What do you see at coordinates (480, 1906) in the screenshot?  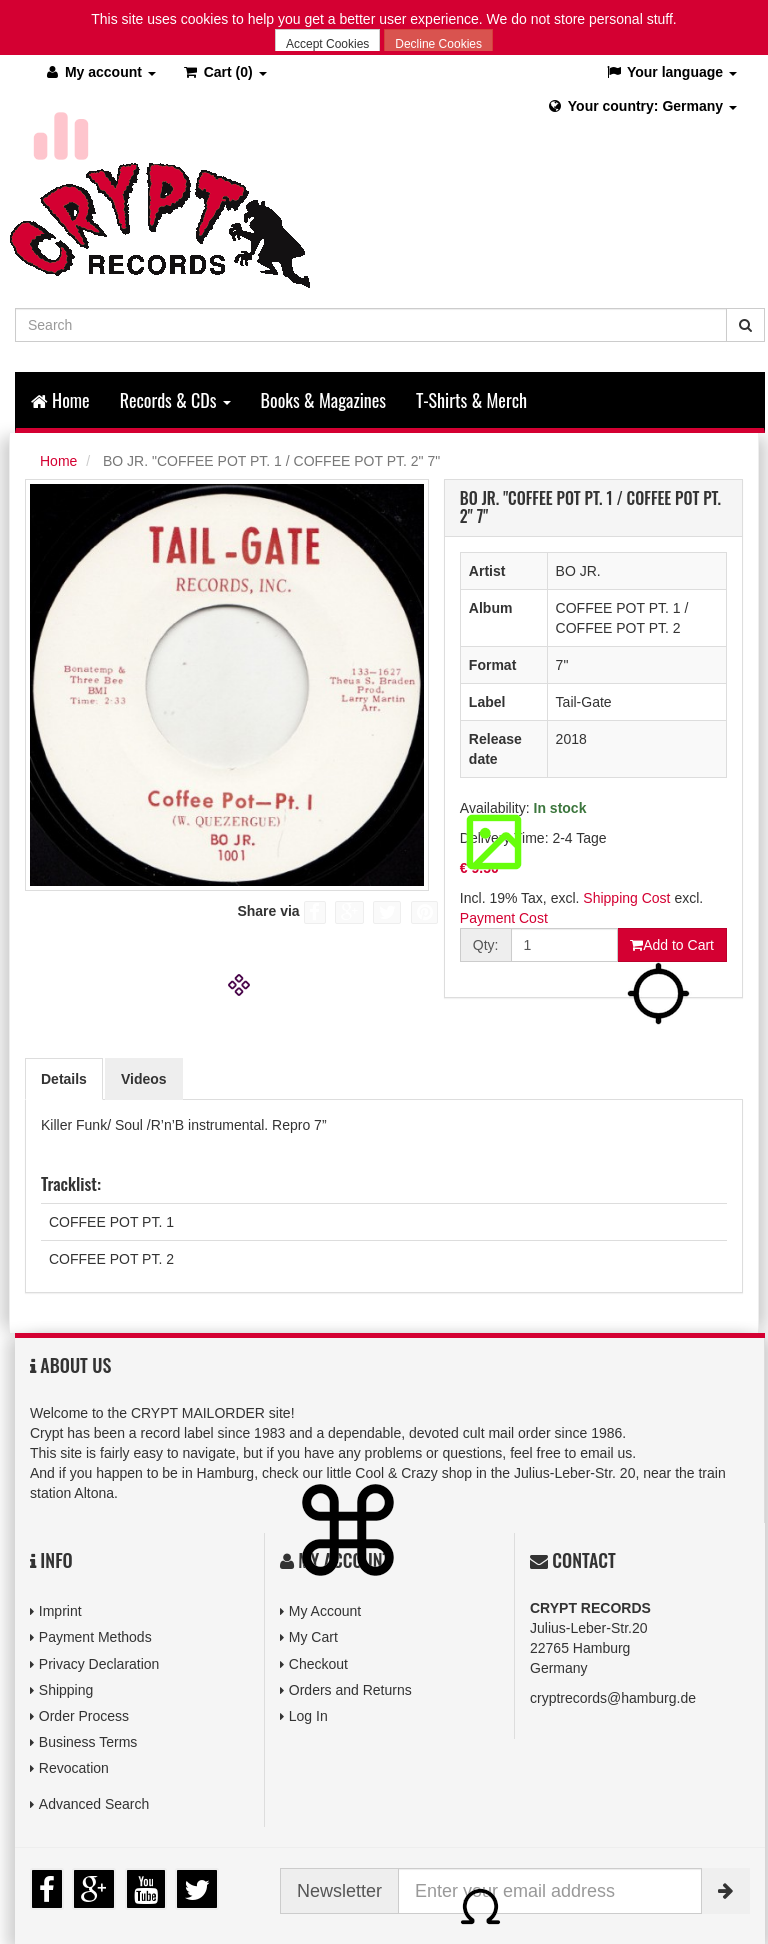 I see `represents the omega symbol in mathematical or scientific contexts` at bounding box center [480, 1906].